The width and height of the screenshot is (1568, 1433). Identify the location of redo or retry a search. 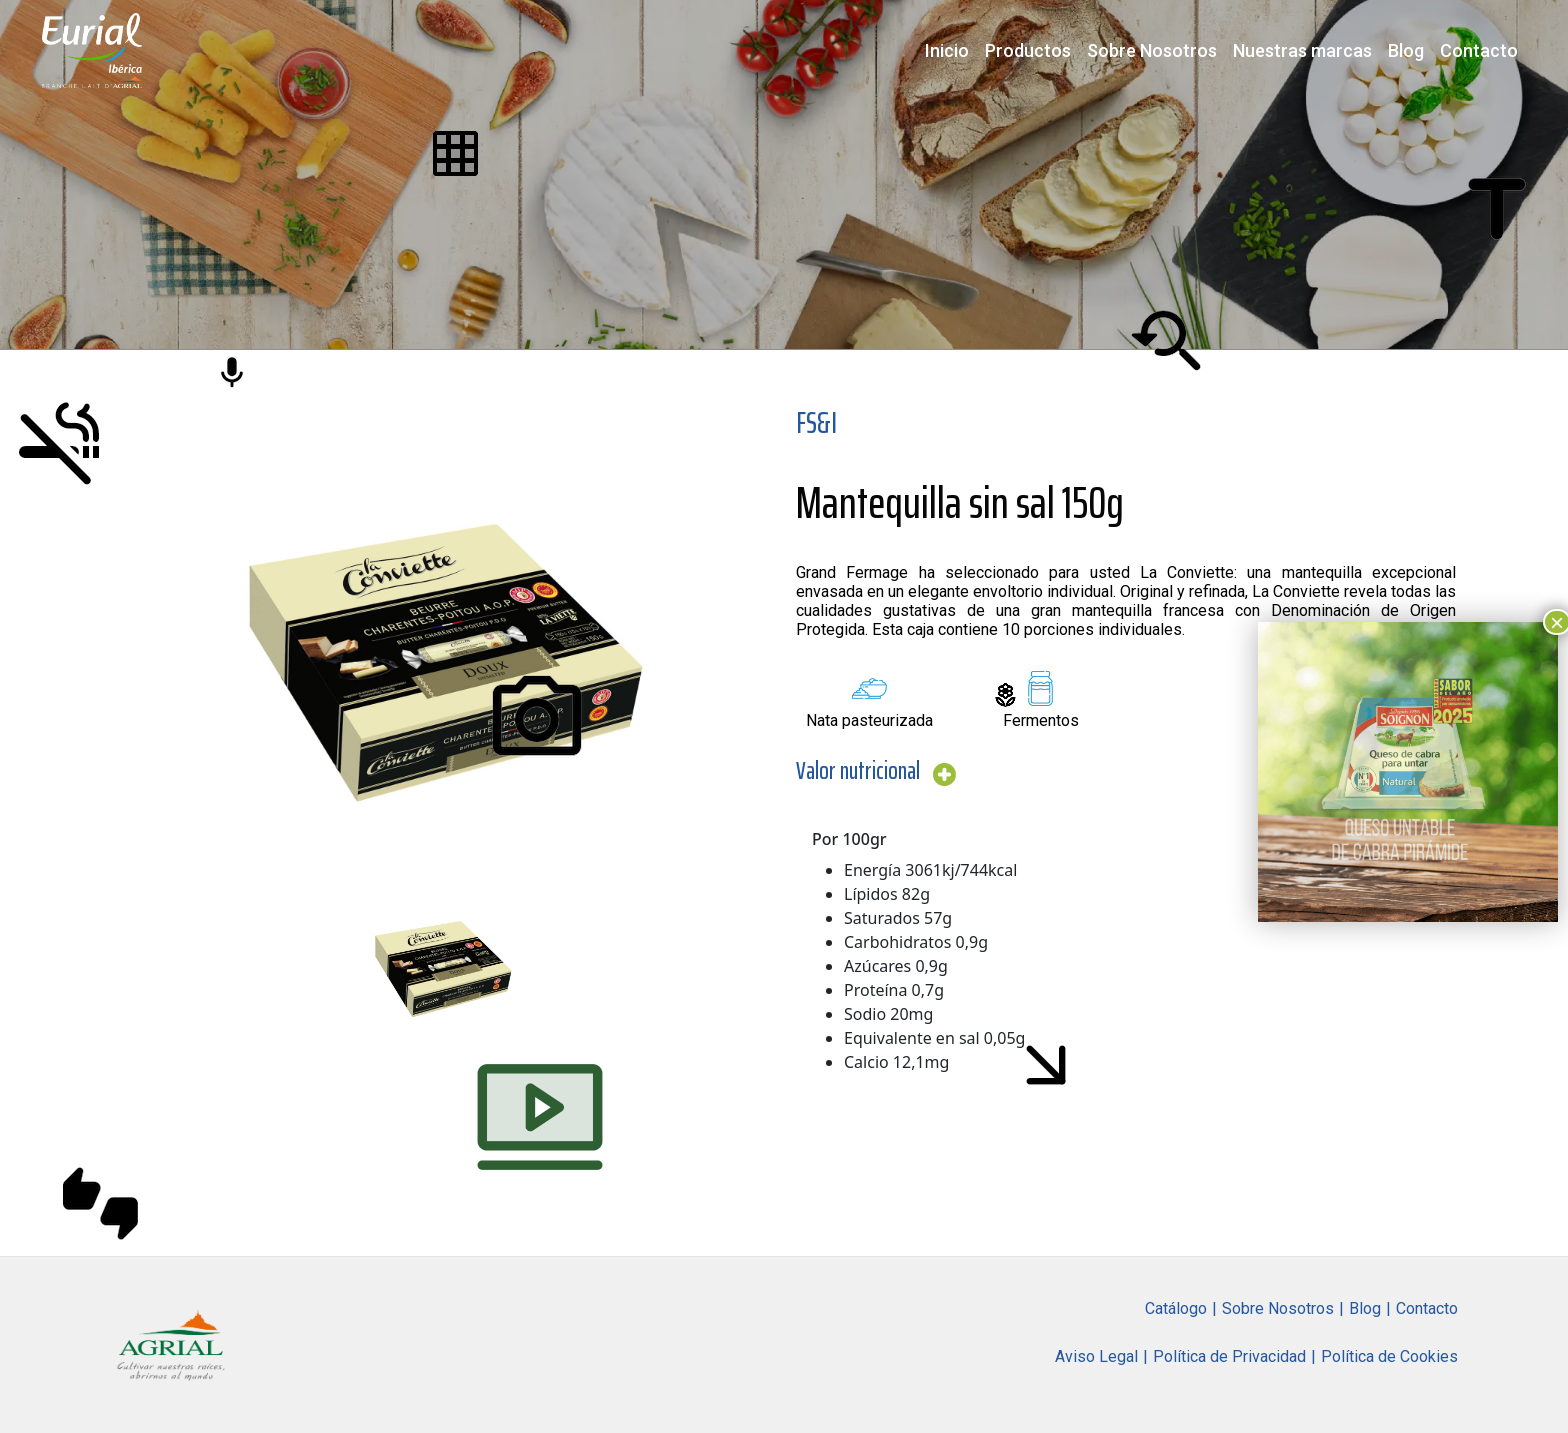
(1167, 342).